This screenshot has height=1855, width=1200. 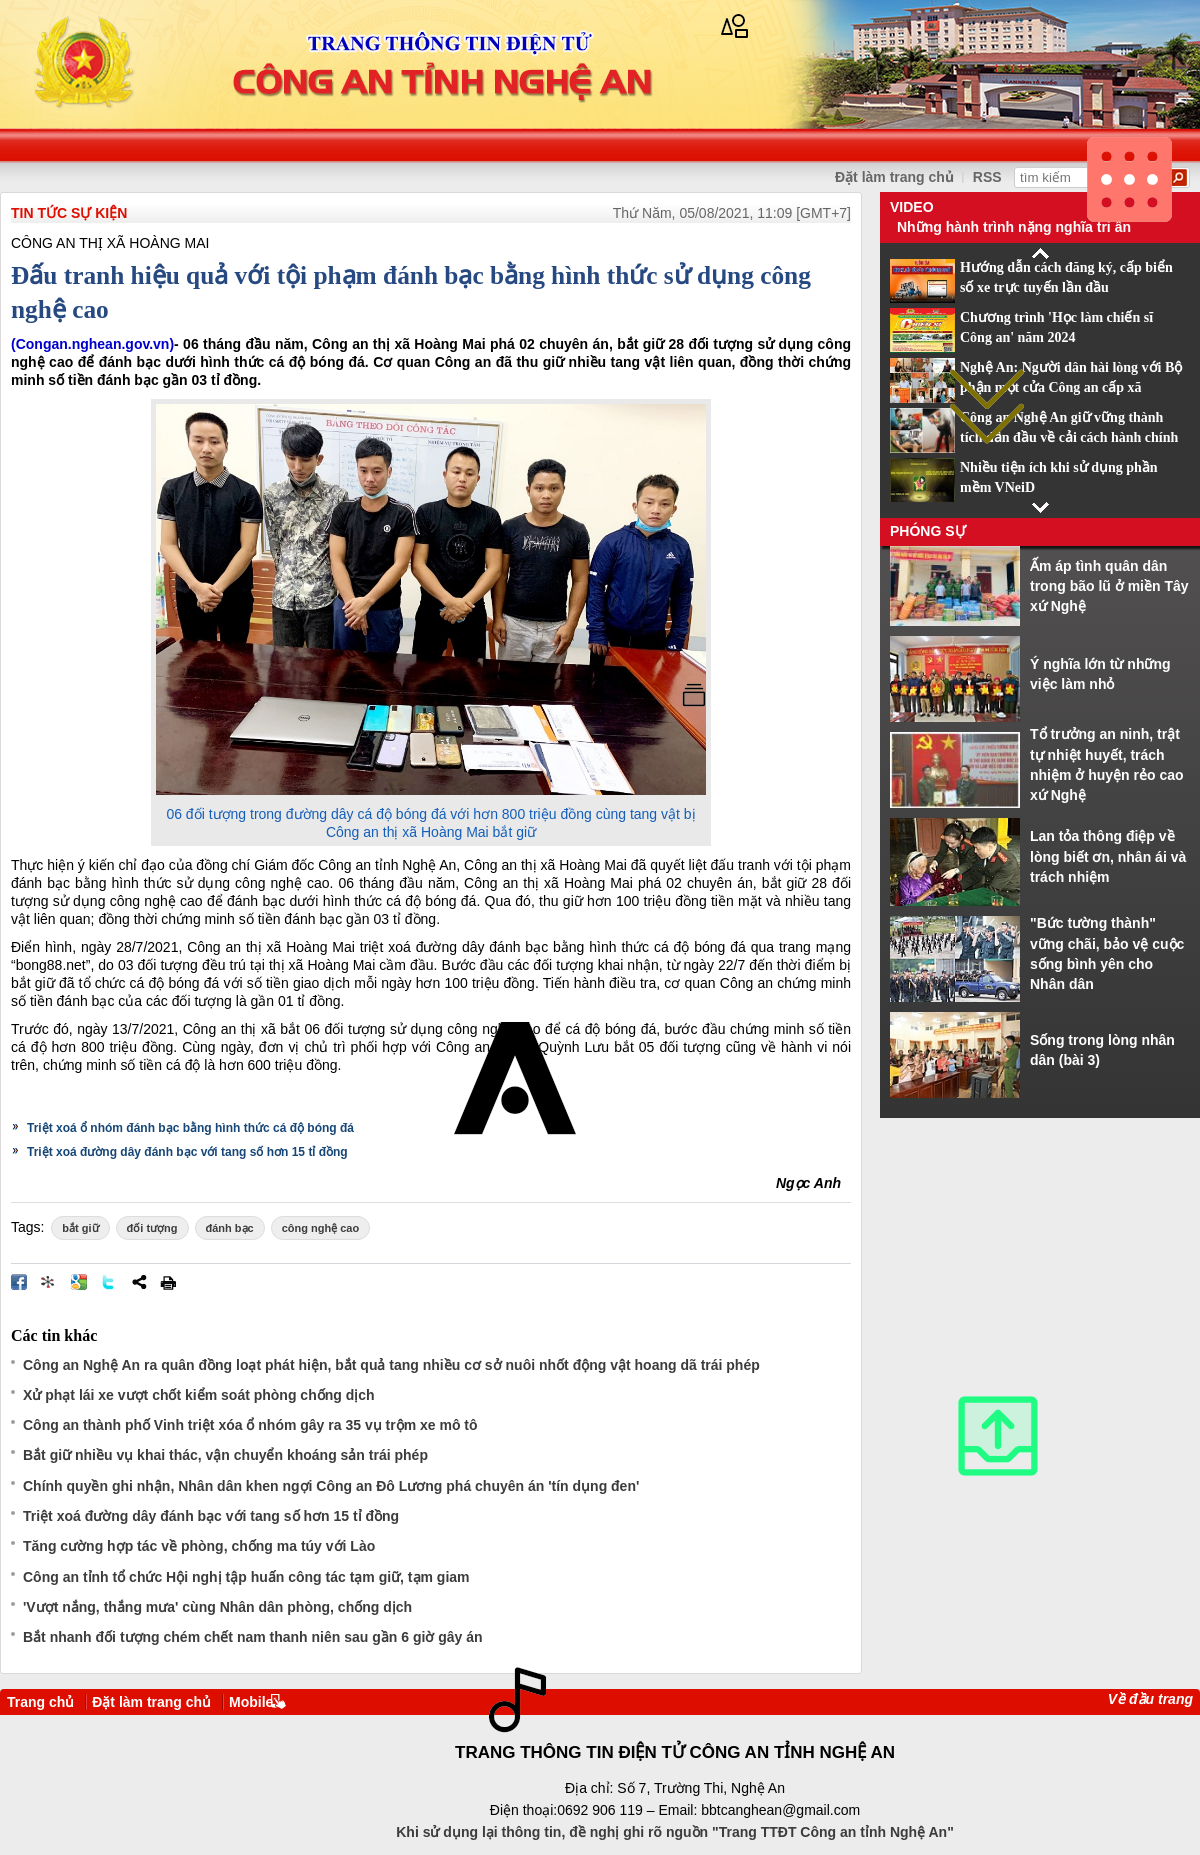 What do you see at coordinates (1129, 179) in the screenshot?
I see `open app drawer or launcher` at bounding box center [1129, 179].